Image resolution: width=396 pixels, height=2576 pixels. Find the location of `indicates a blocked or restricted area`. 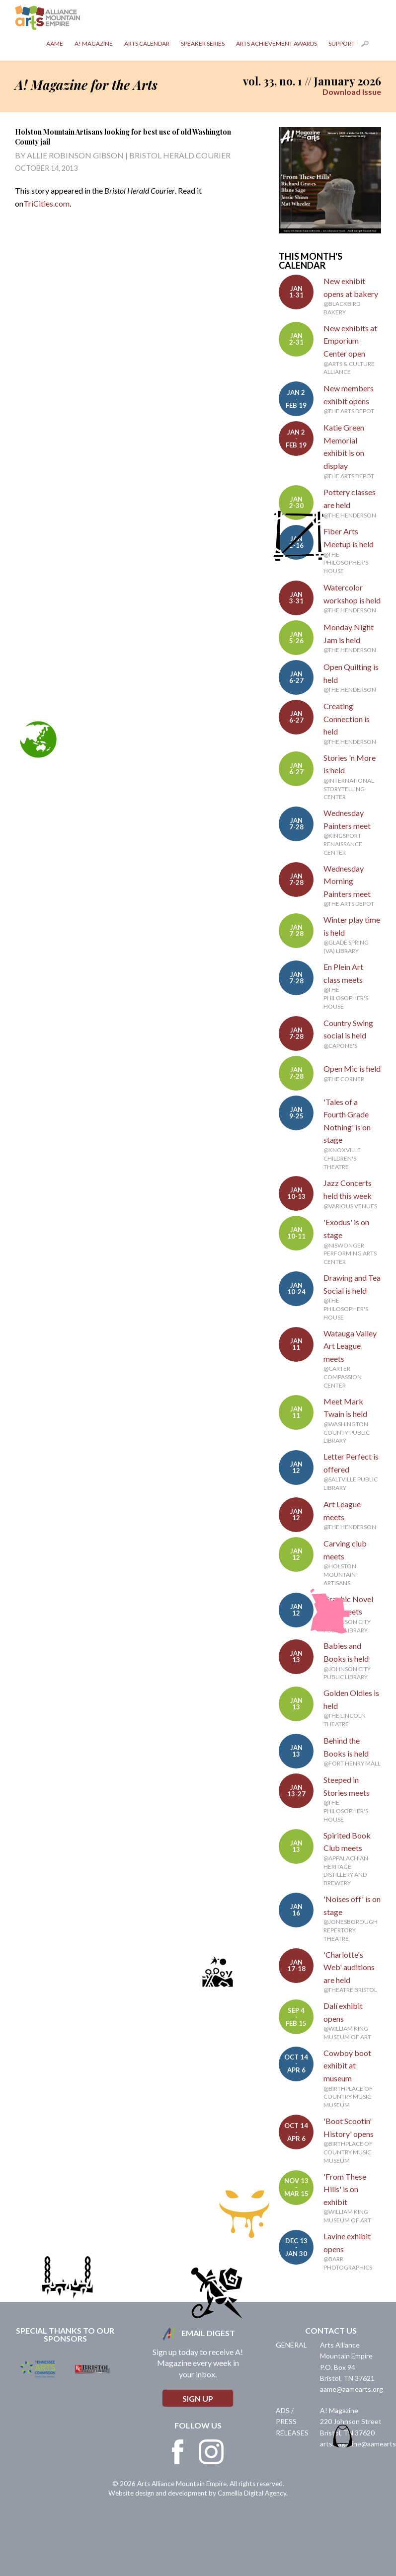

indicates a blocked or restricted area is located at coordinates (218, 1972).